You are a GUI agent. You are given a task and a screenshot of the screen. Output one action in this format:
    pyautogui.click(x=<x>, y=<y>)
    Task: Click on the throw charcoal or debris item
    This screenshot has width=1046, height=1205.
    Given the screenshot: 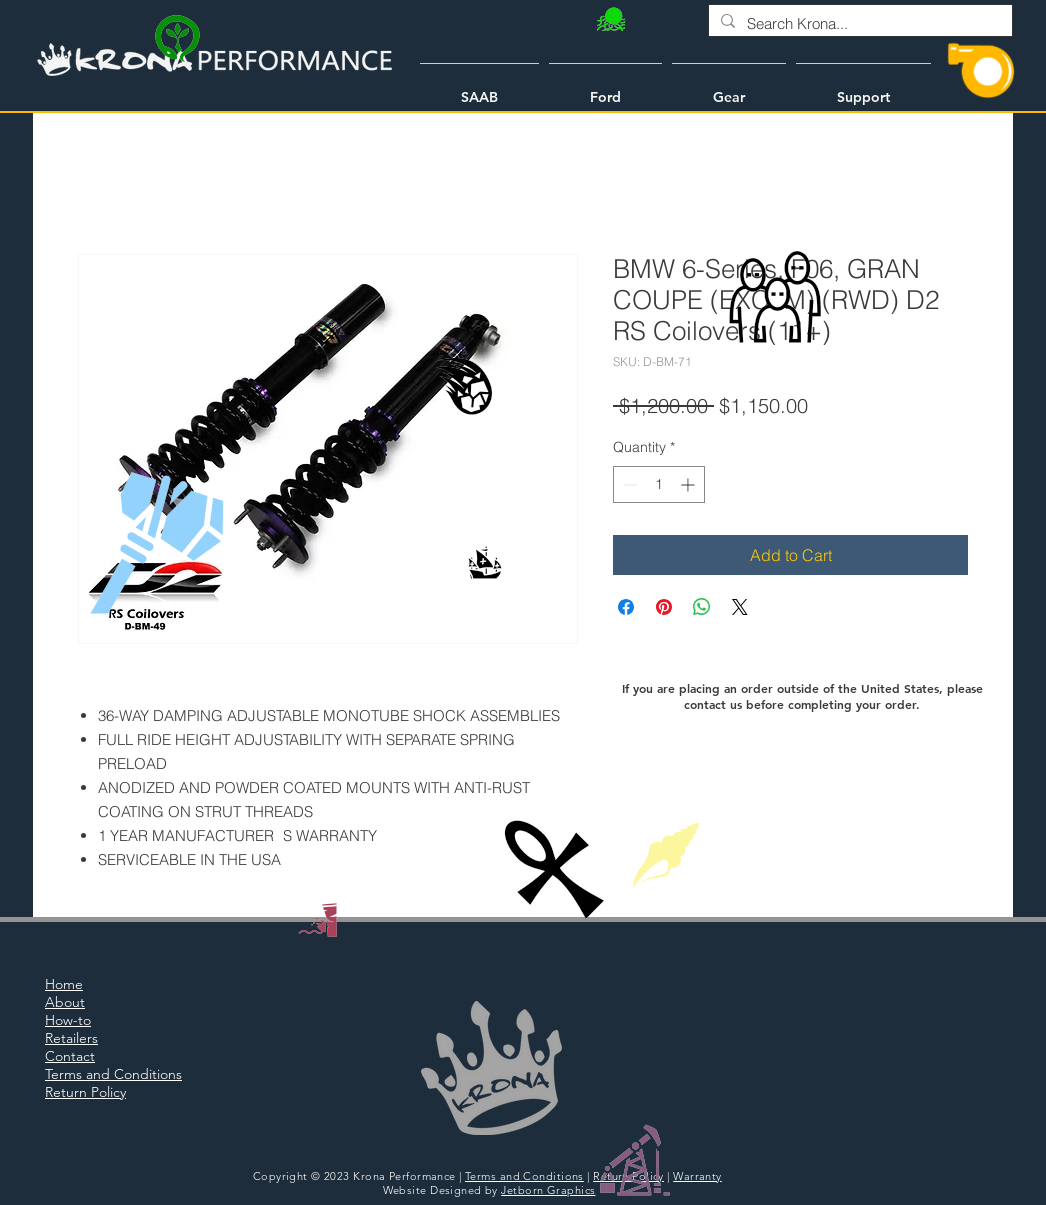 What is the action you would take?
    pyautogui.click(x=464, y=386)
    